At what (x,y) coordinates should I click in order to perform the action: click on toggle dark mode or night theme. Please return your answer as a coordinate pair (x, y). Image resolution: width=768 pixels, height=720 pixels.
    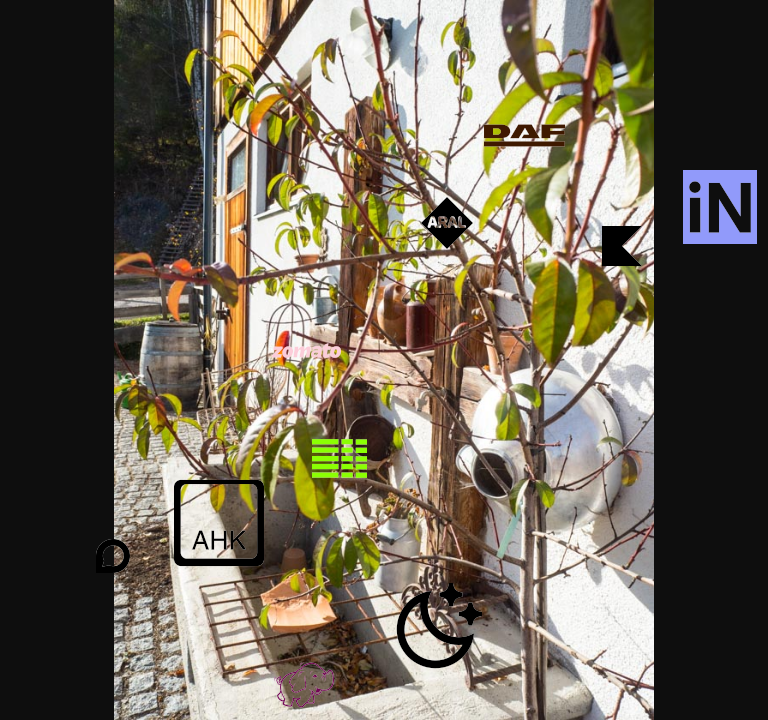
    Looking at the image, I should click on (435, 629).